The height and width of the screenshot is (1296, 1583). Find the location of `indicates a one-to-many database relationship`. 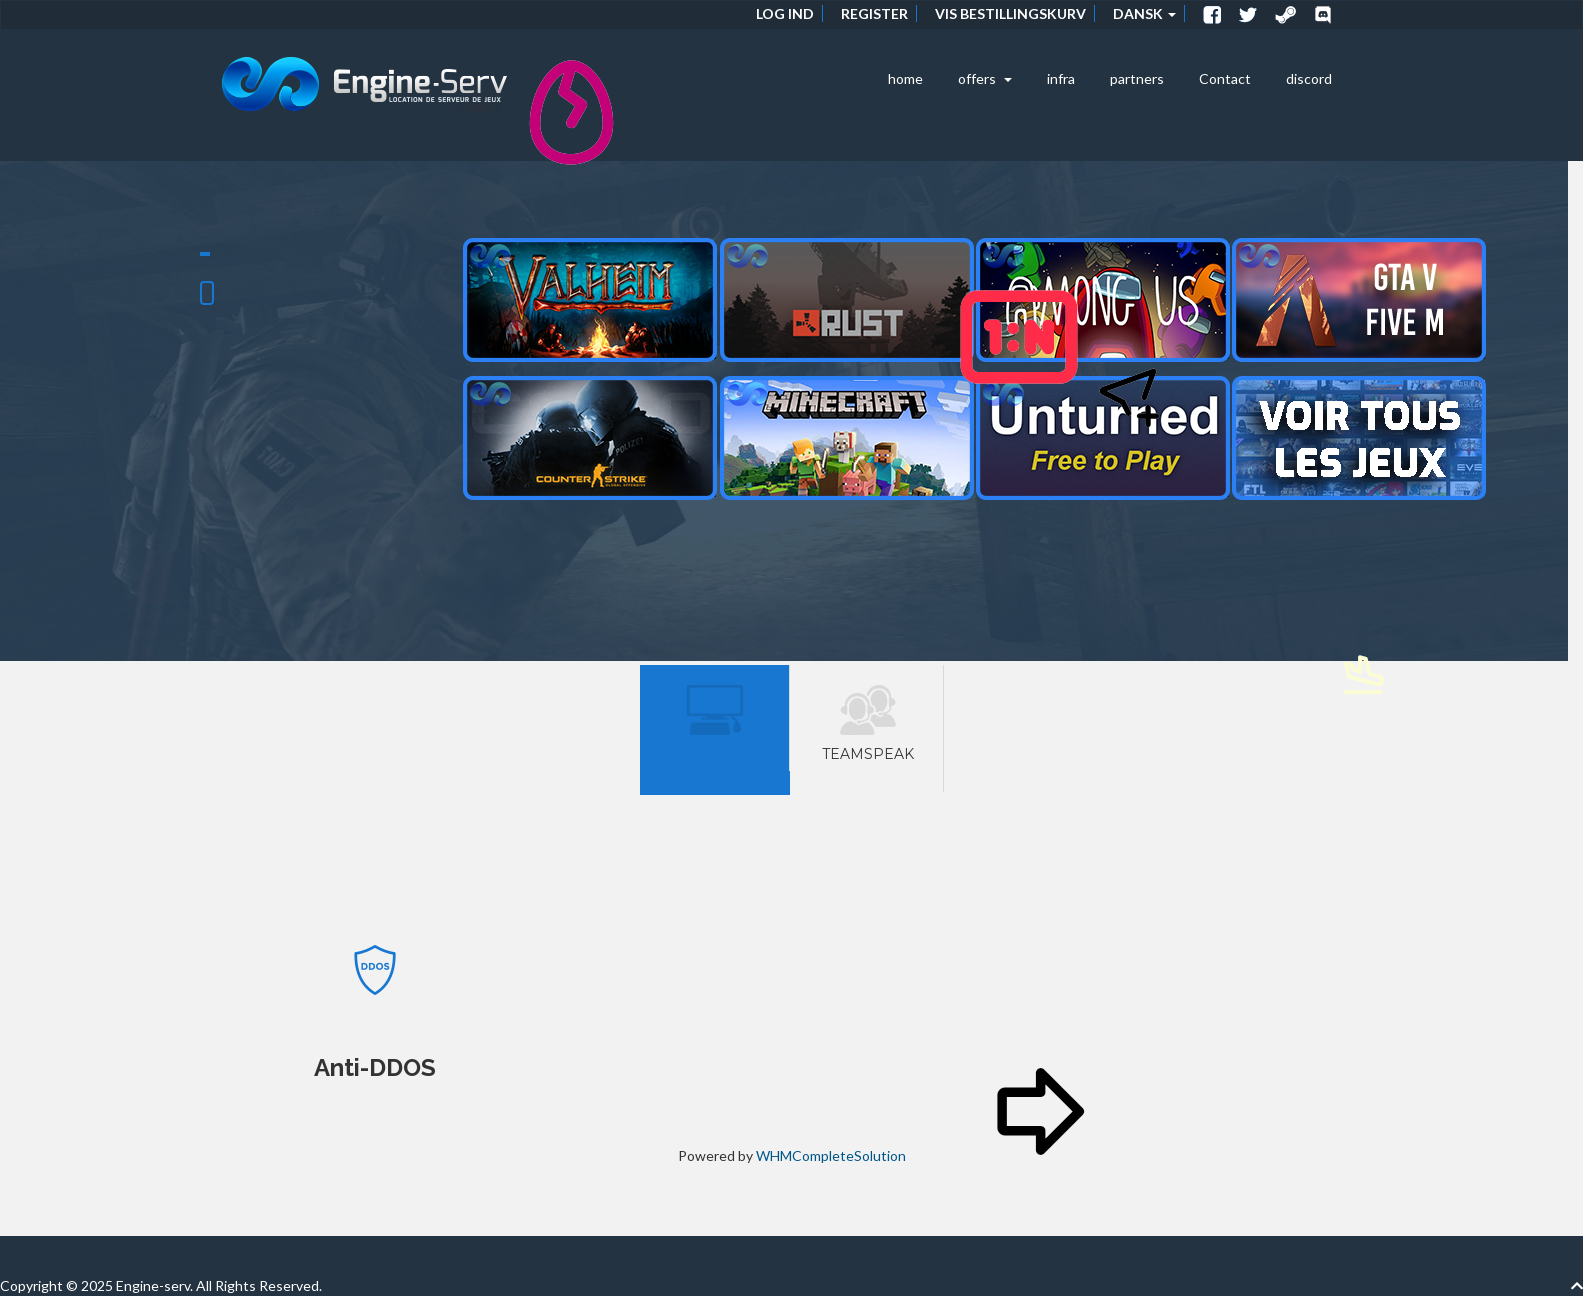

indicates a one-to-many database relationship is located at coordinates (1019, 337).